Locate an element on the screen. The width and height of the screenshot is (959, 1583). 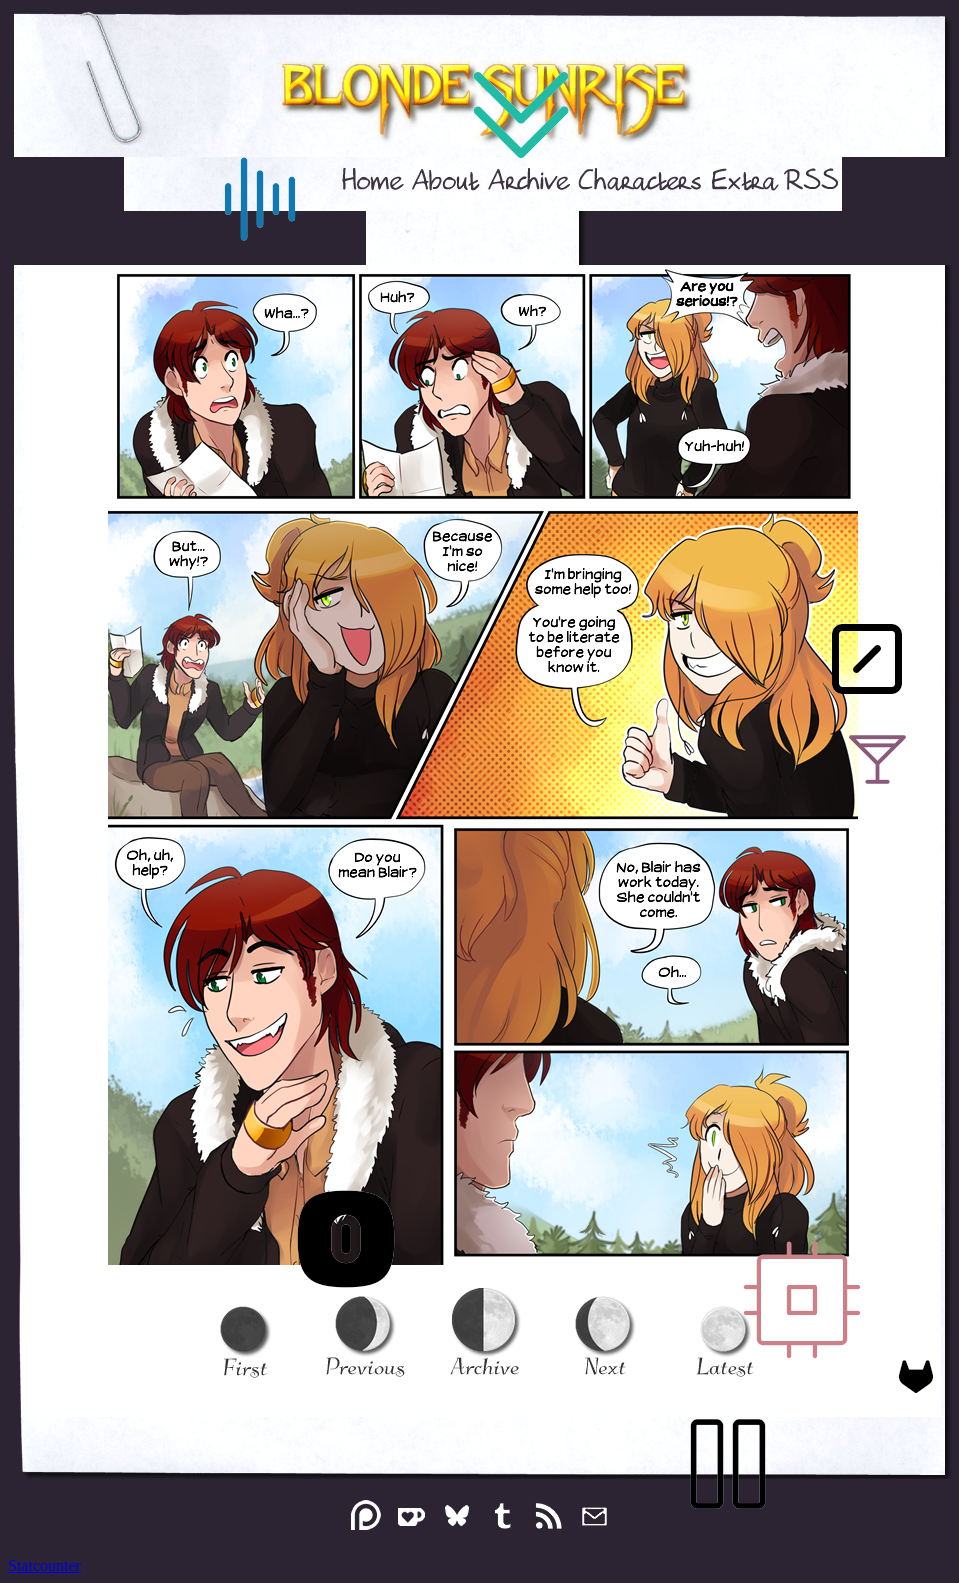
switch to column view layout is located at coordinates (728, 1464).